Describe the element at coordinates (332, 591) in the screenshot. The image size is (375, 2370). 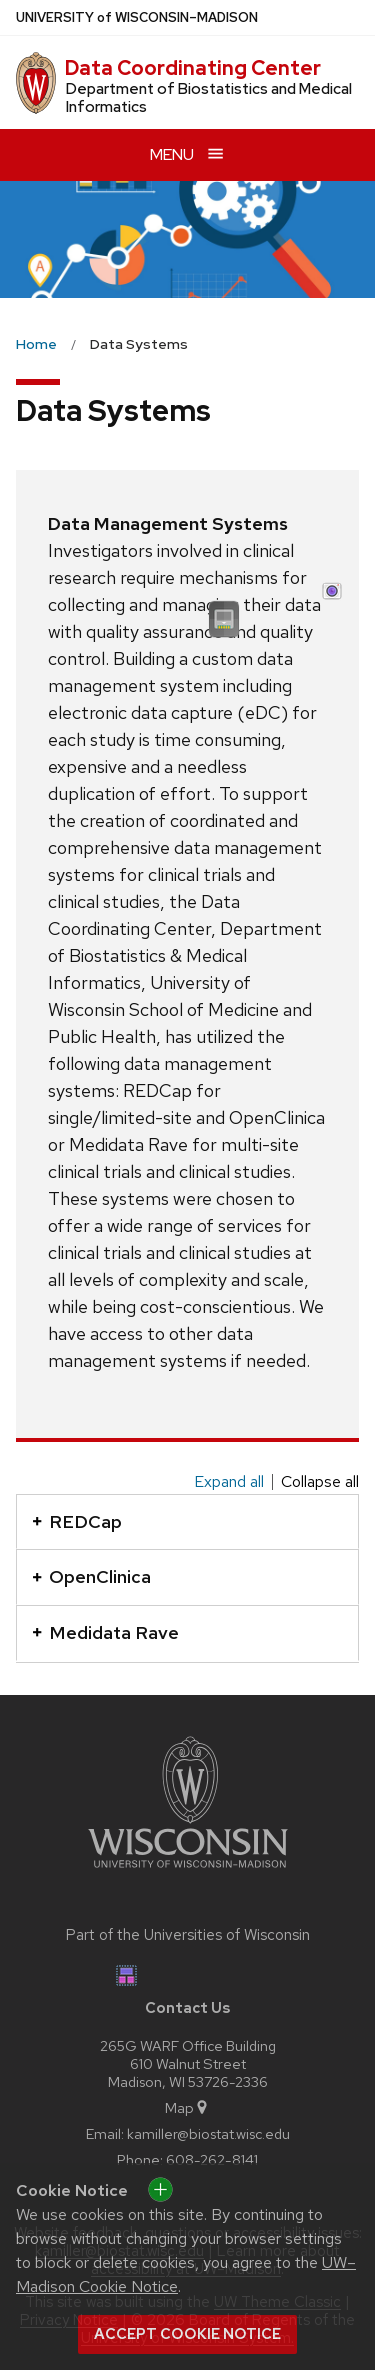
I see `open webcamoid camera application` at that location.